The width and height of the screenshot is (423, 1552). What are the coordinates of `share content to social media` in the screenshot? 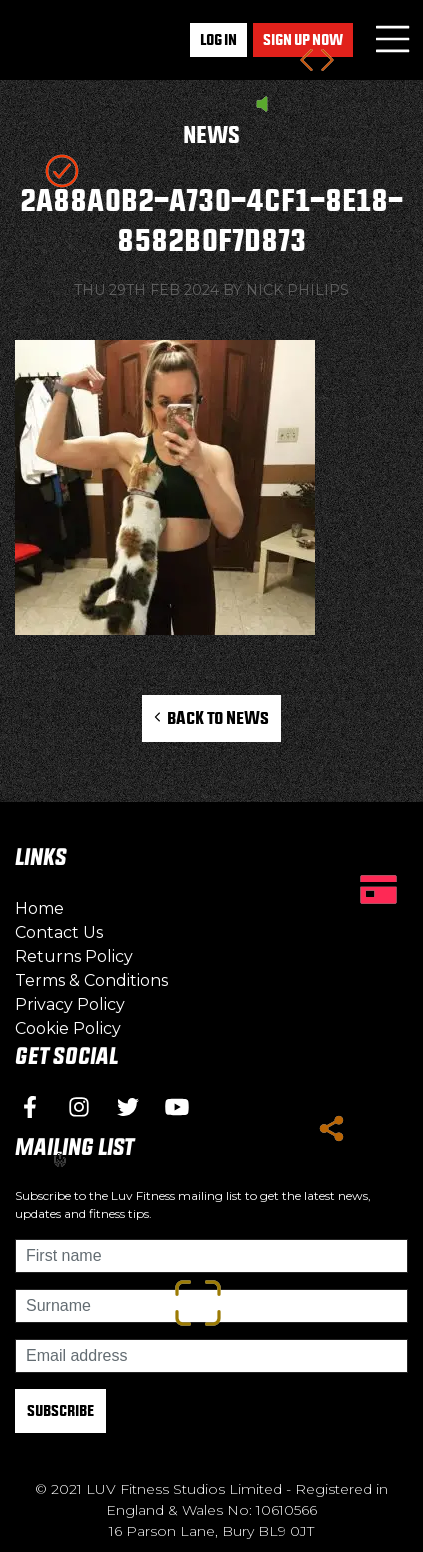 It's located at (331, 1128).